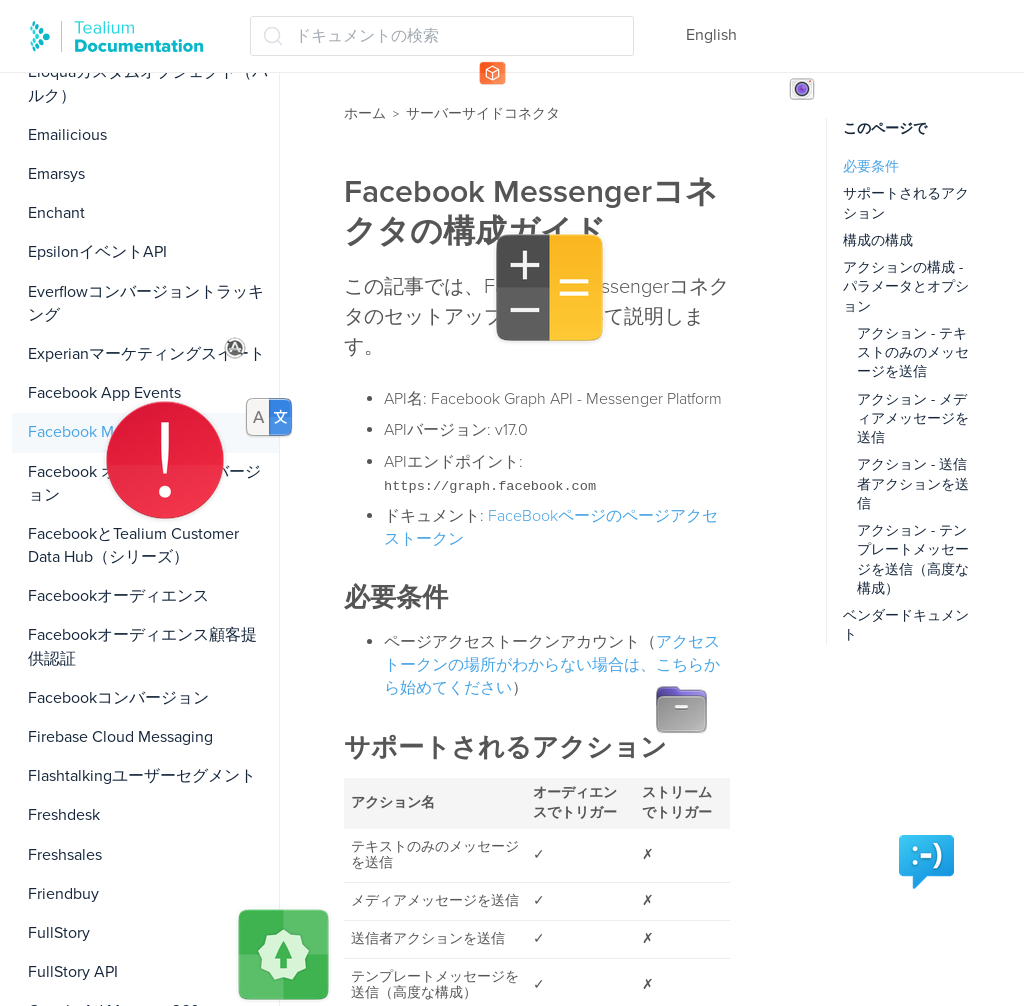  What do you see at coordinates (802, 89) in the screenshot?
I see `open the camera app` at bounding box center [802, 89].